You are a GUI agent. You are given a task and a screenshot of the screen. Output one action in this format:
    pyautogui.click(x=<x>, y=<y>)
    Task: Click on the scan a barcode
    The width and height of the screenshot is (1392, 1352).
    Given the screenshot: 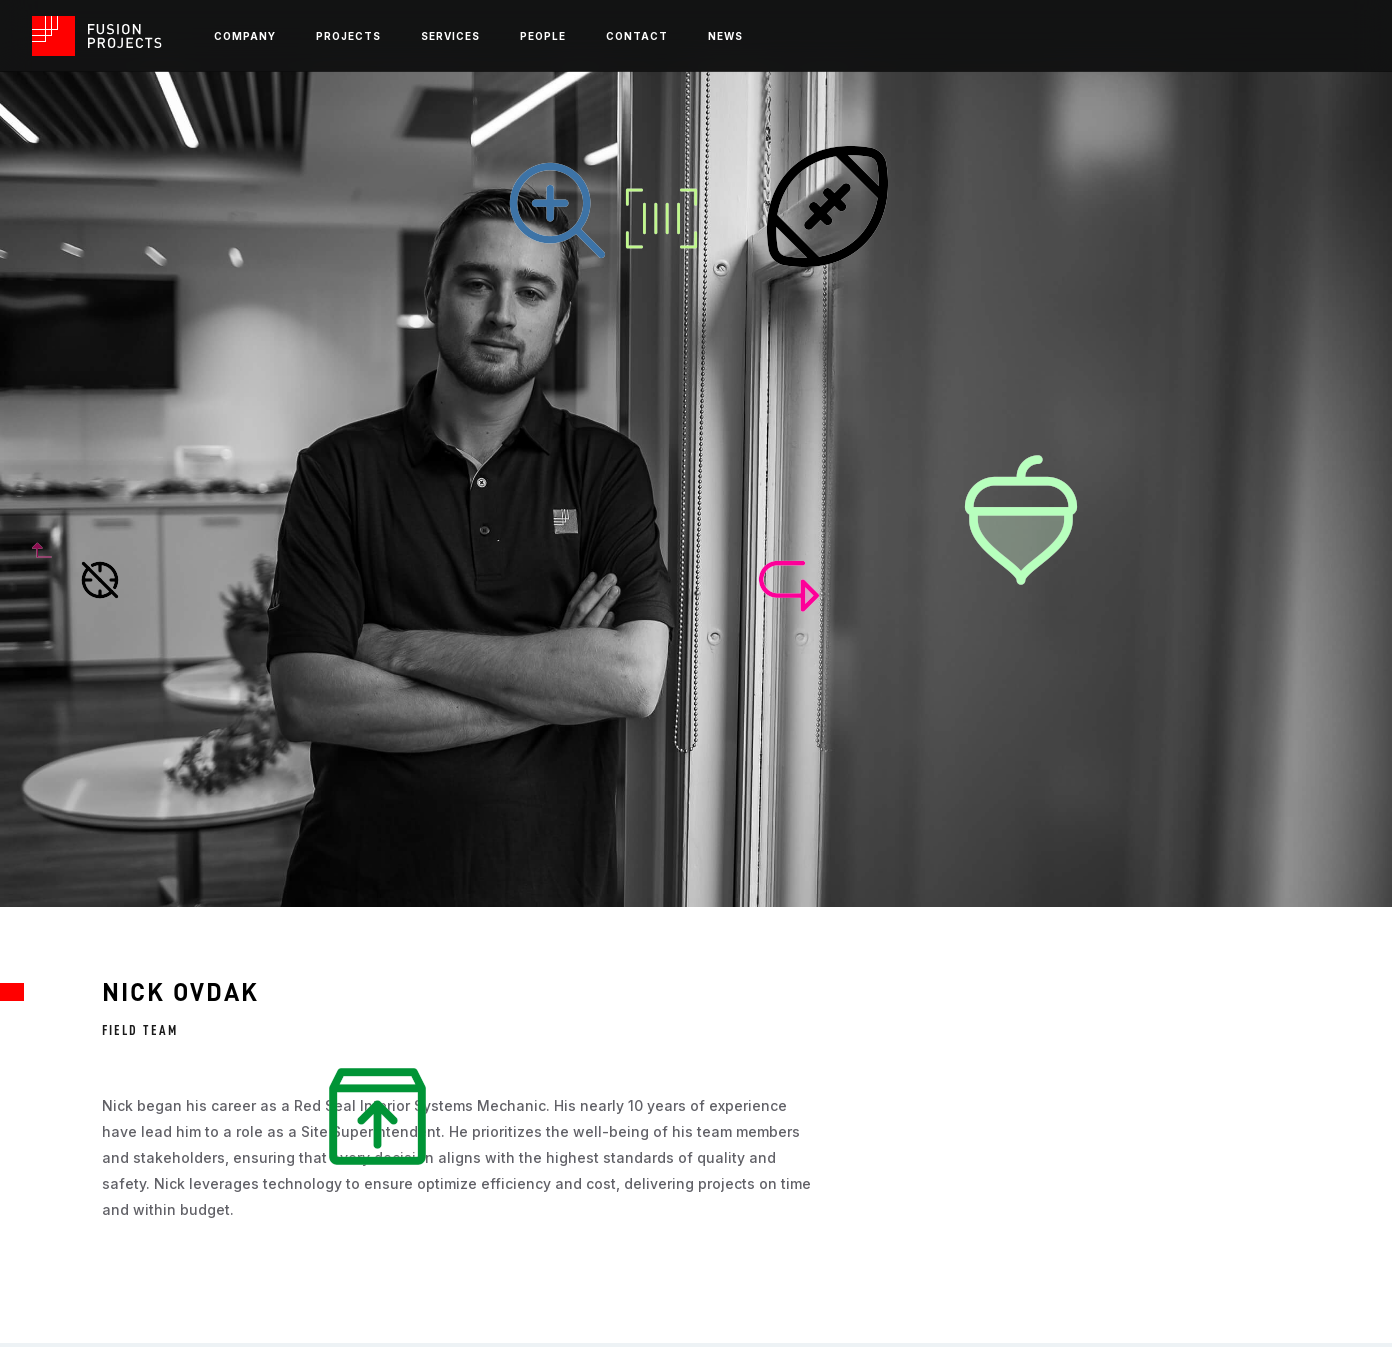 What is the action you would take?
    pyautogui.click(x=661, y=218)
    